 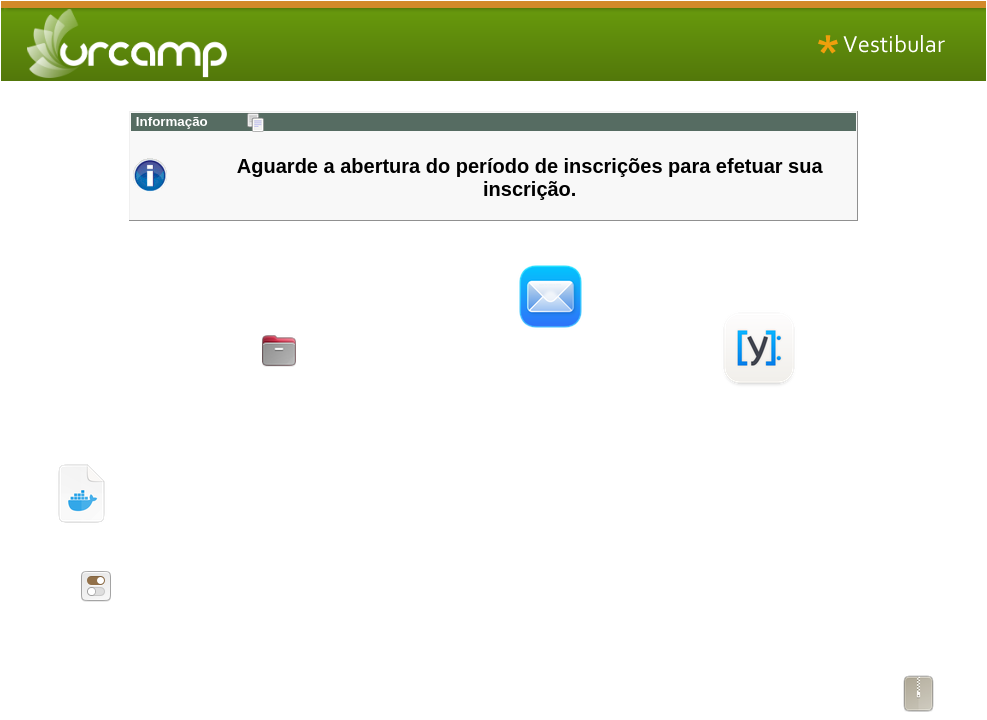 What do you see at coordinates (279, 350) in the screenshot?
I see `open the file manager` at bounding box center [279, 350].